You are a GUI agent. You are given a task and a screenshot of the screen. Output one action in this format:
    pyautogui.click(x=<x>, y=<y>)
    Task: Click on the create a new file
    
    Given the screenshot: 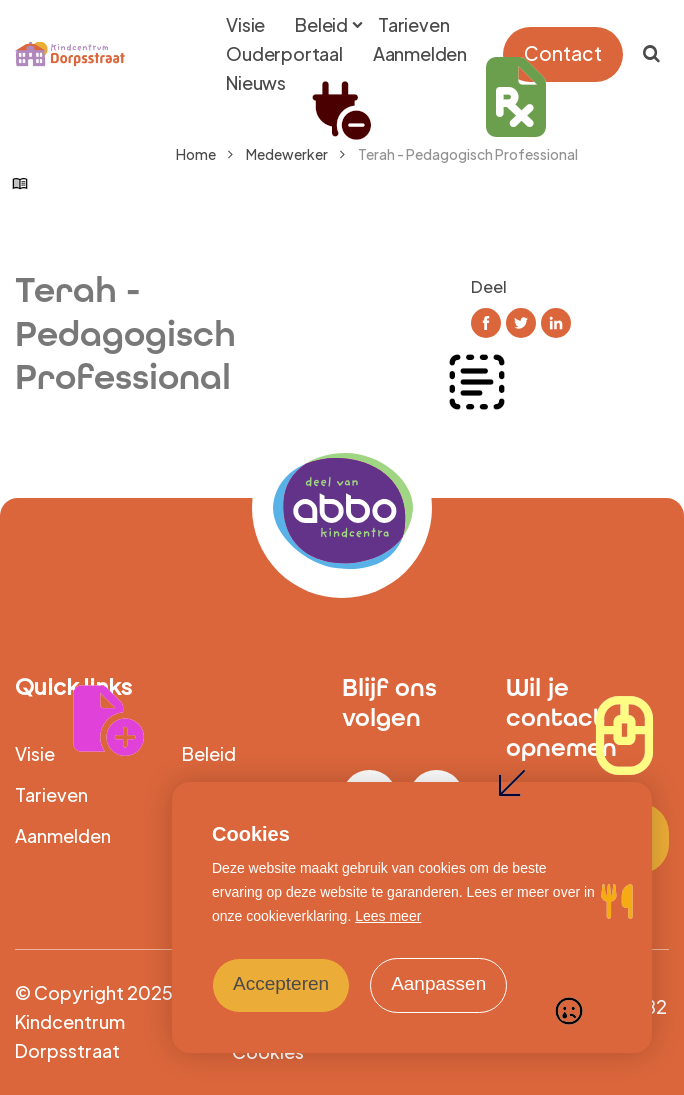 What is the action you would take?
    pyautogui.click(x=106, y=718)
    